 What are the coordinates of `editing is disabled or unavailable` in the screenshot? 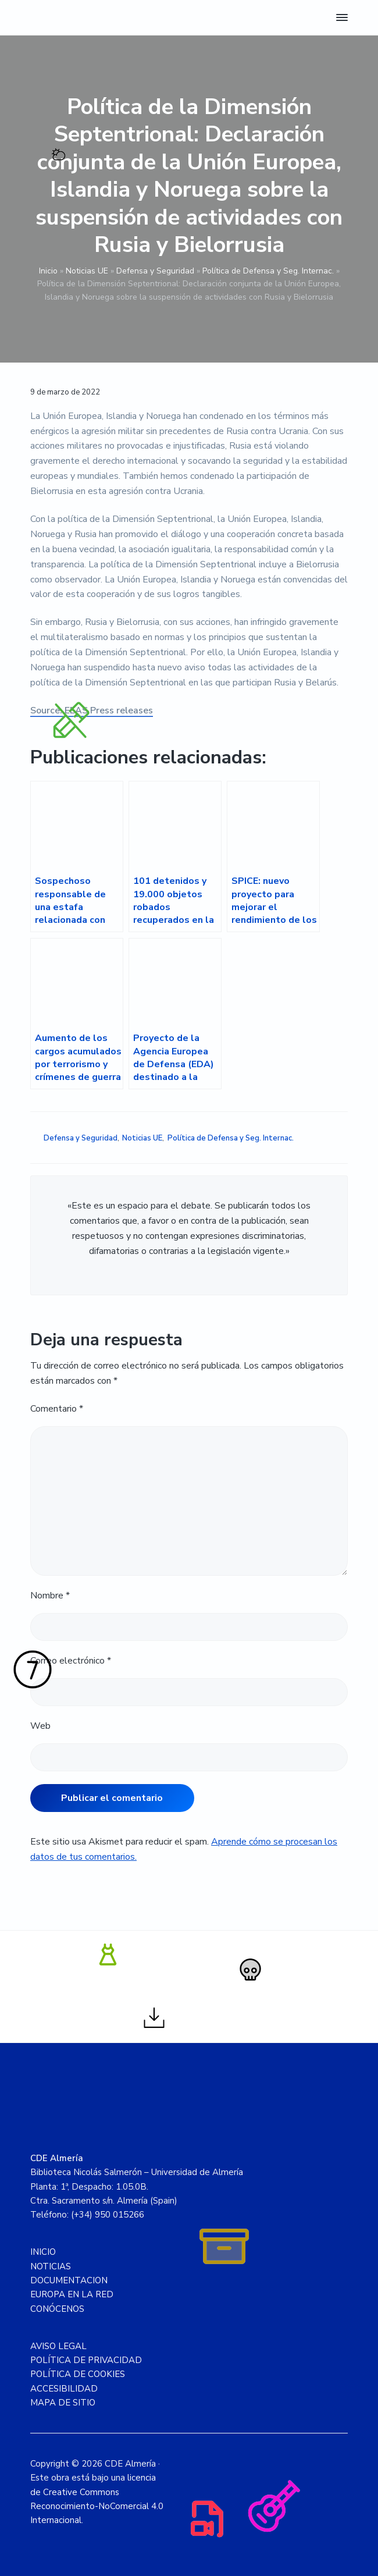 It's located at (70, 720).